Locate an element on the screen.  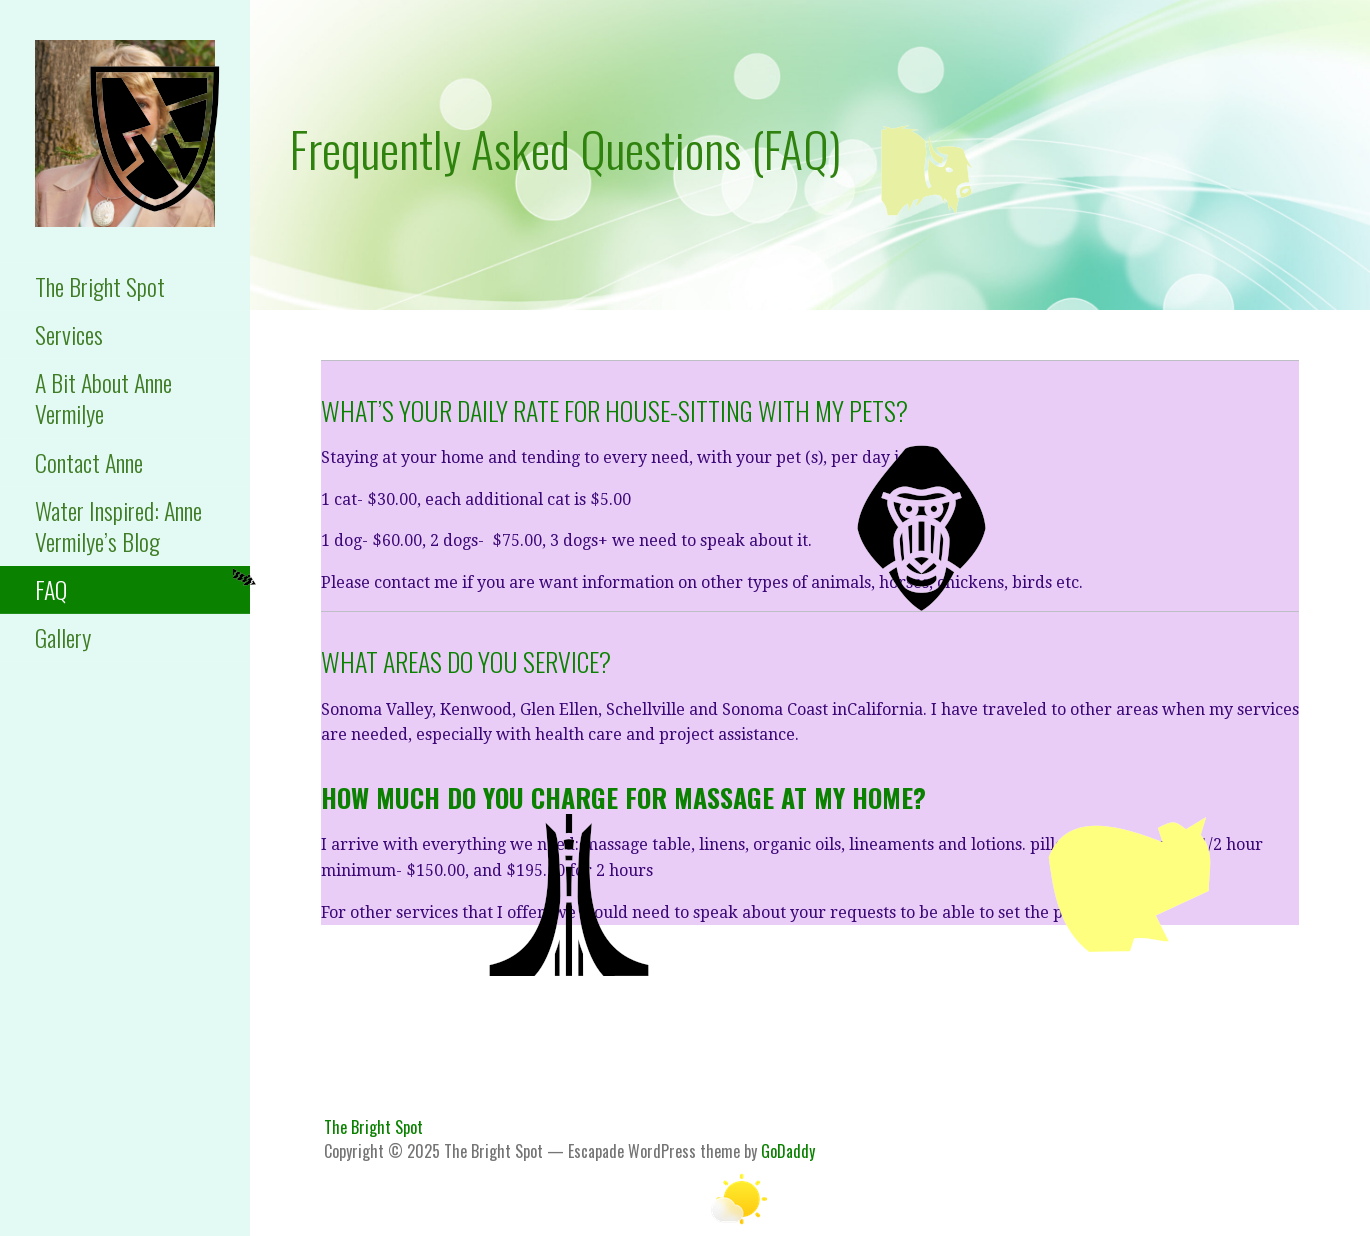
indicates partly cloudy weather conditions is located at coordinates (739, 1199).